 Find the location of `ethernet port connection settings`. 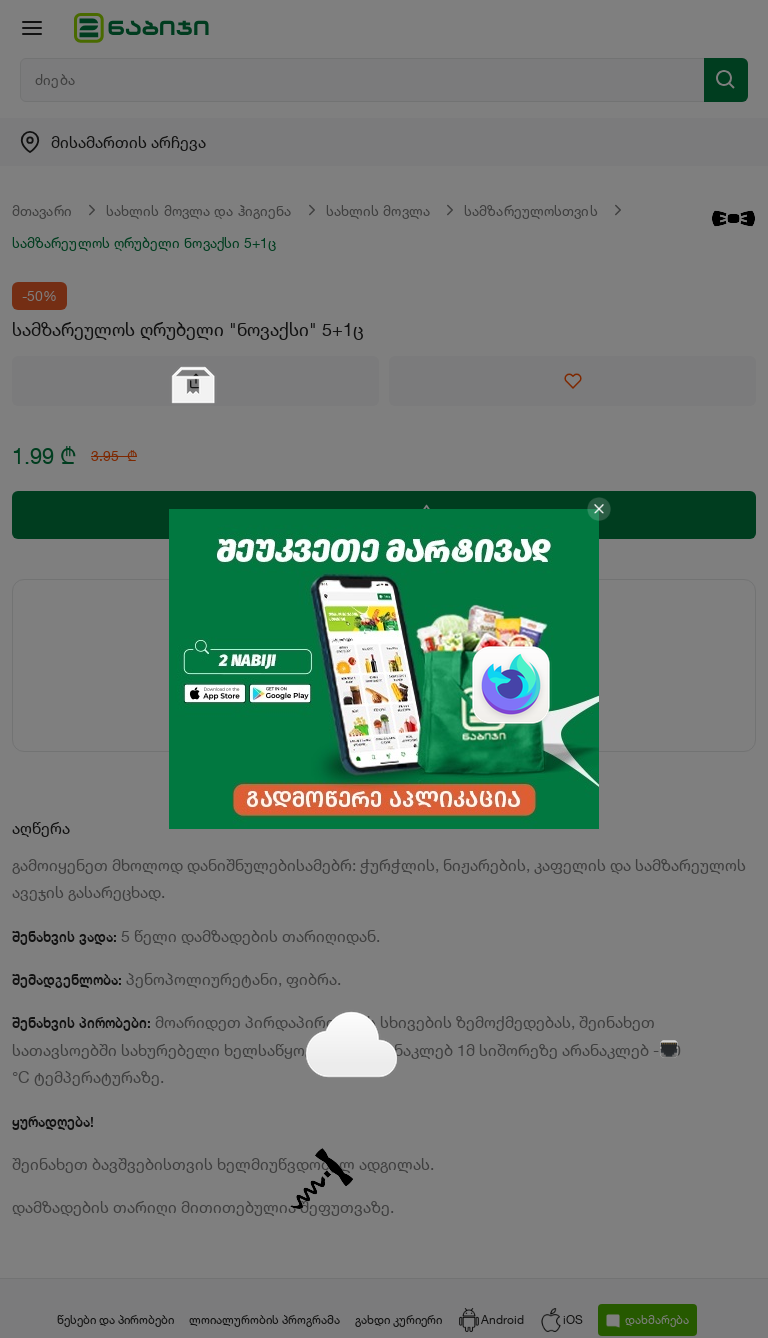

ethernet port connection settings is located at coordinates (669, 1049).